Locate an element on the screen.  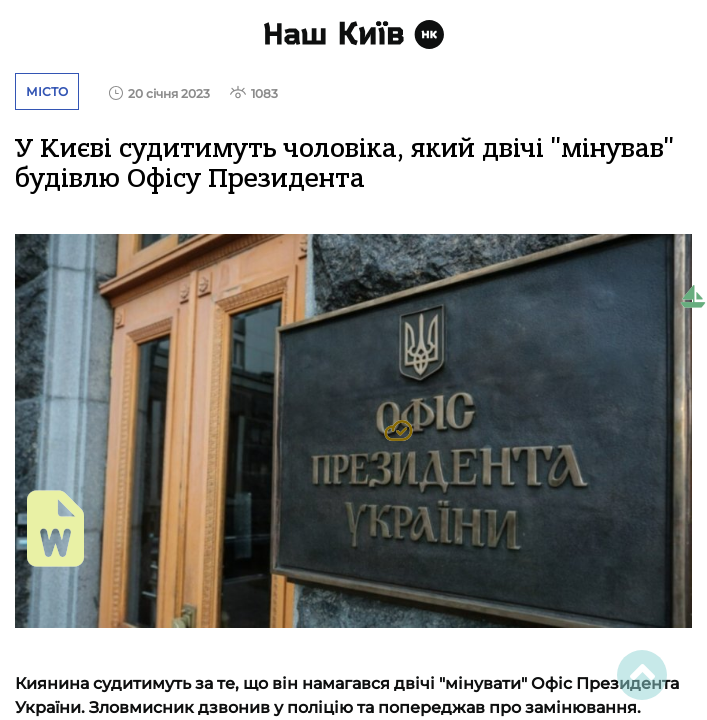
open a Microsoft Word document is located at coordinates (55, 528).